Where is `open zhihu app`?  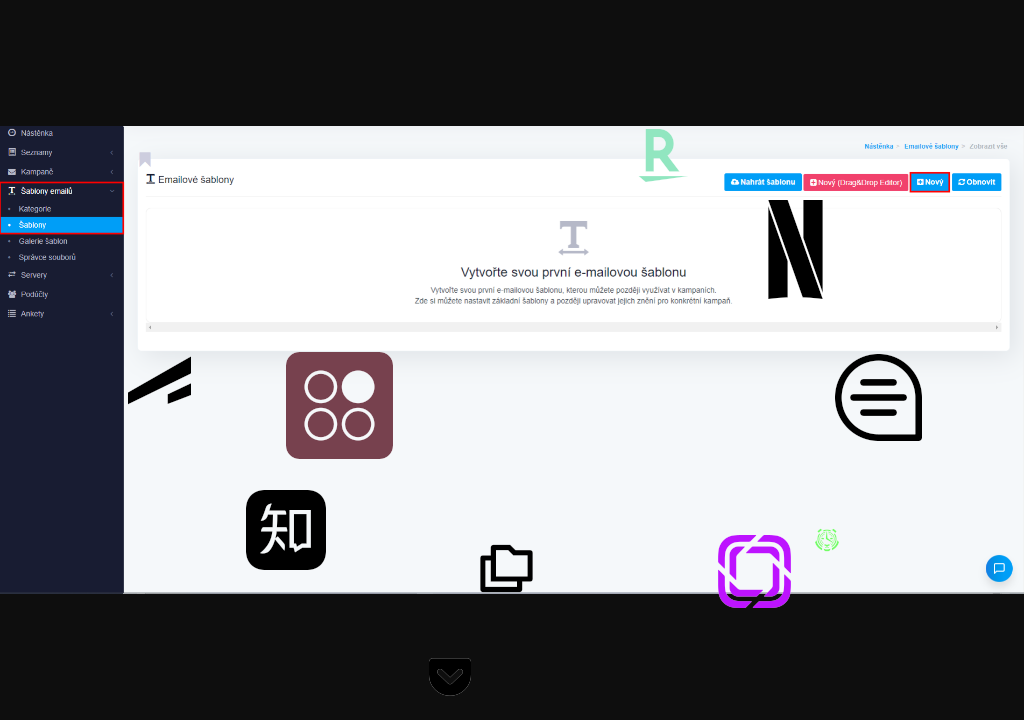 open zhihu app is located at coordinates (286, 530).